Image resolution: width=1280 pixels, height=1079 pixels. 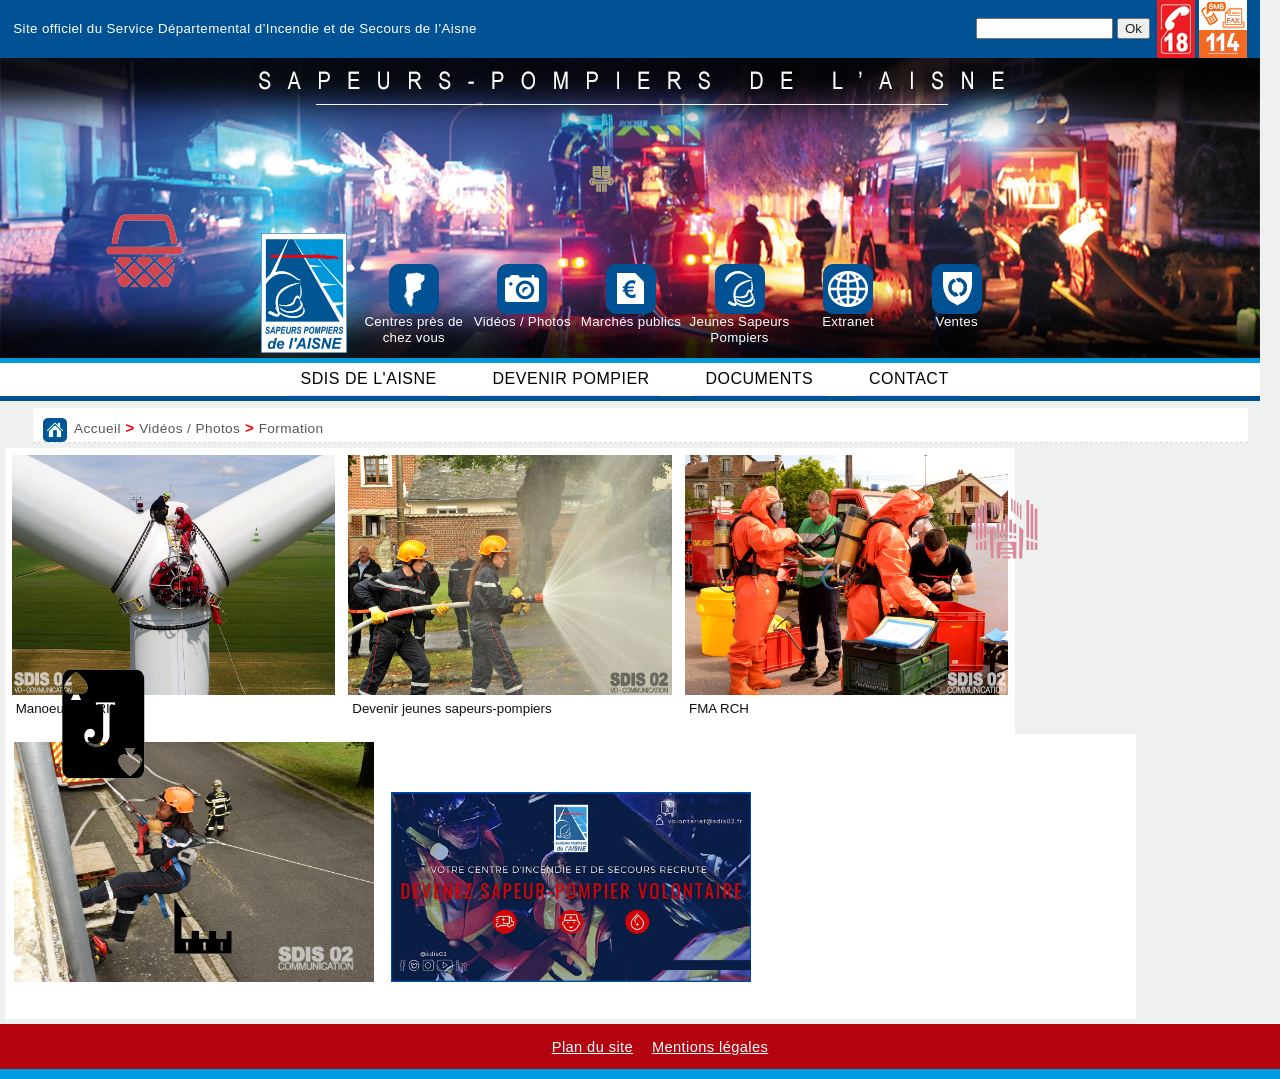 I want to click on access organ or church music settings, so click(x=1006, y=527).